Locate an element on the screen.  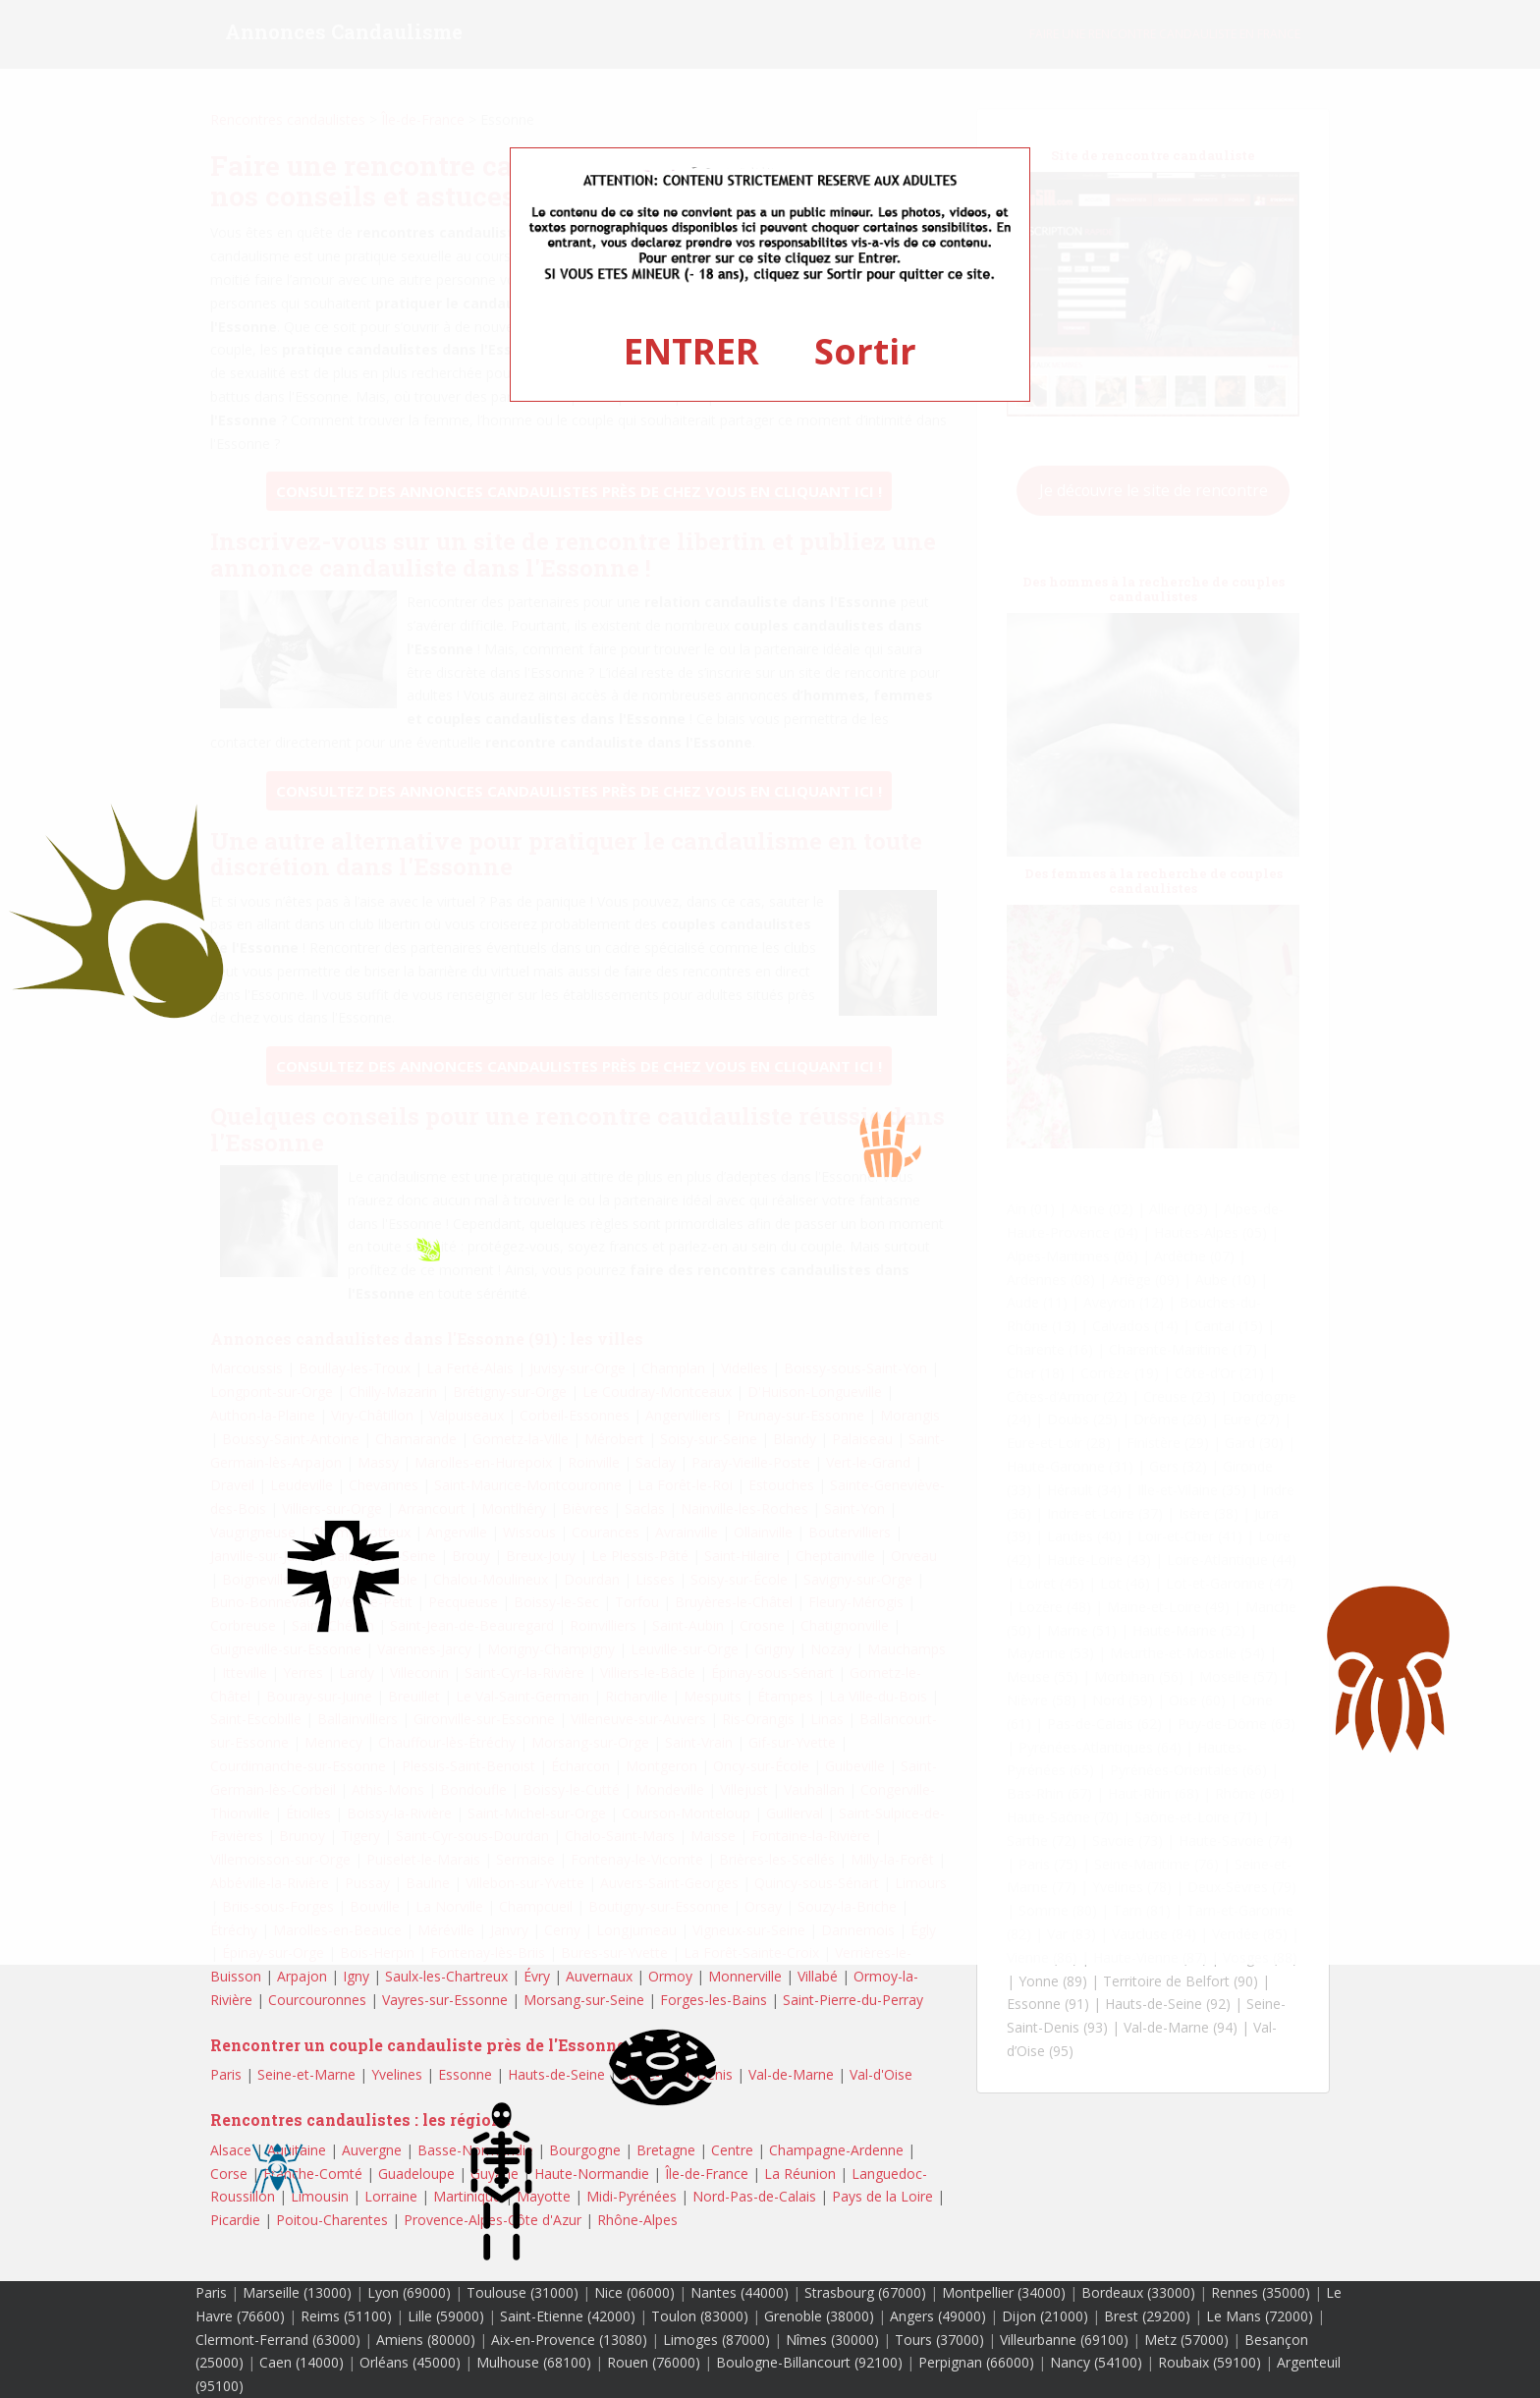
indicates a spider or arachnid creature in game is located at coordinates (277, 2168).